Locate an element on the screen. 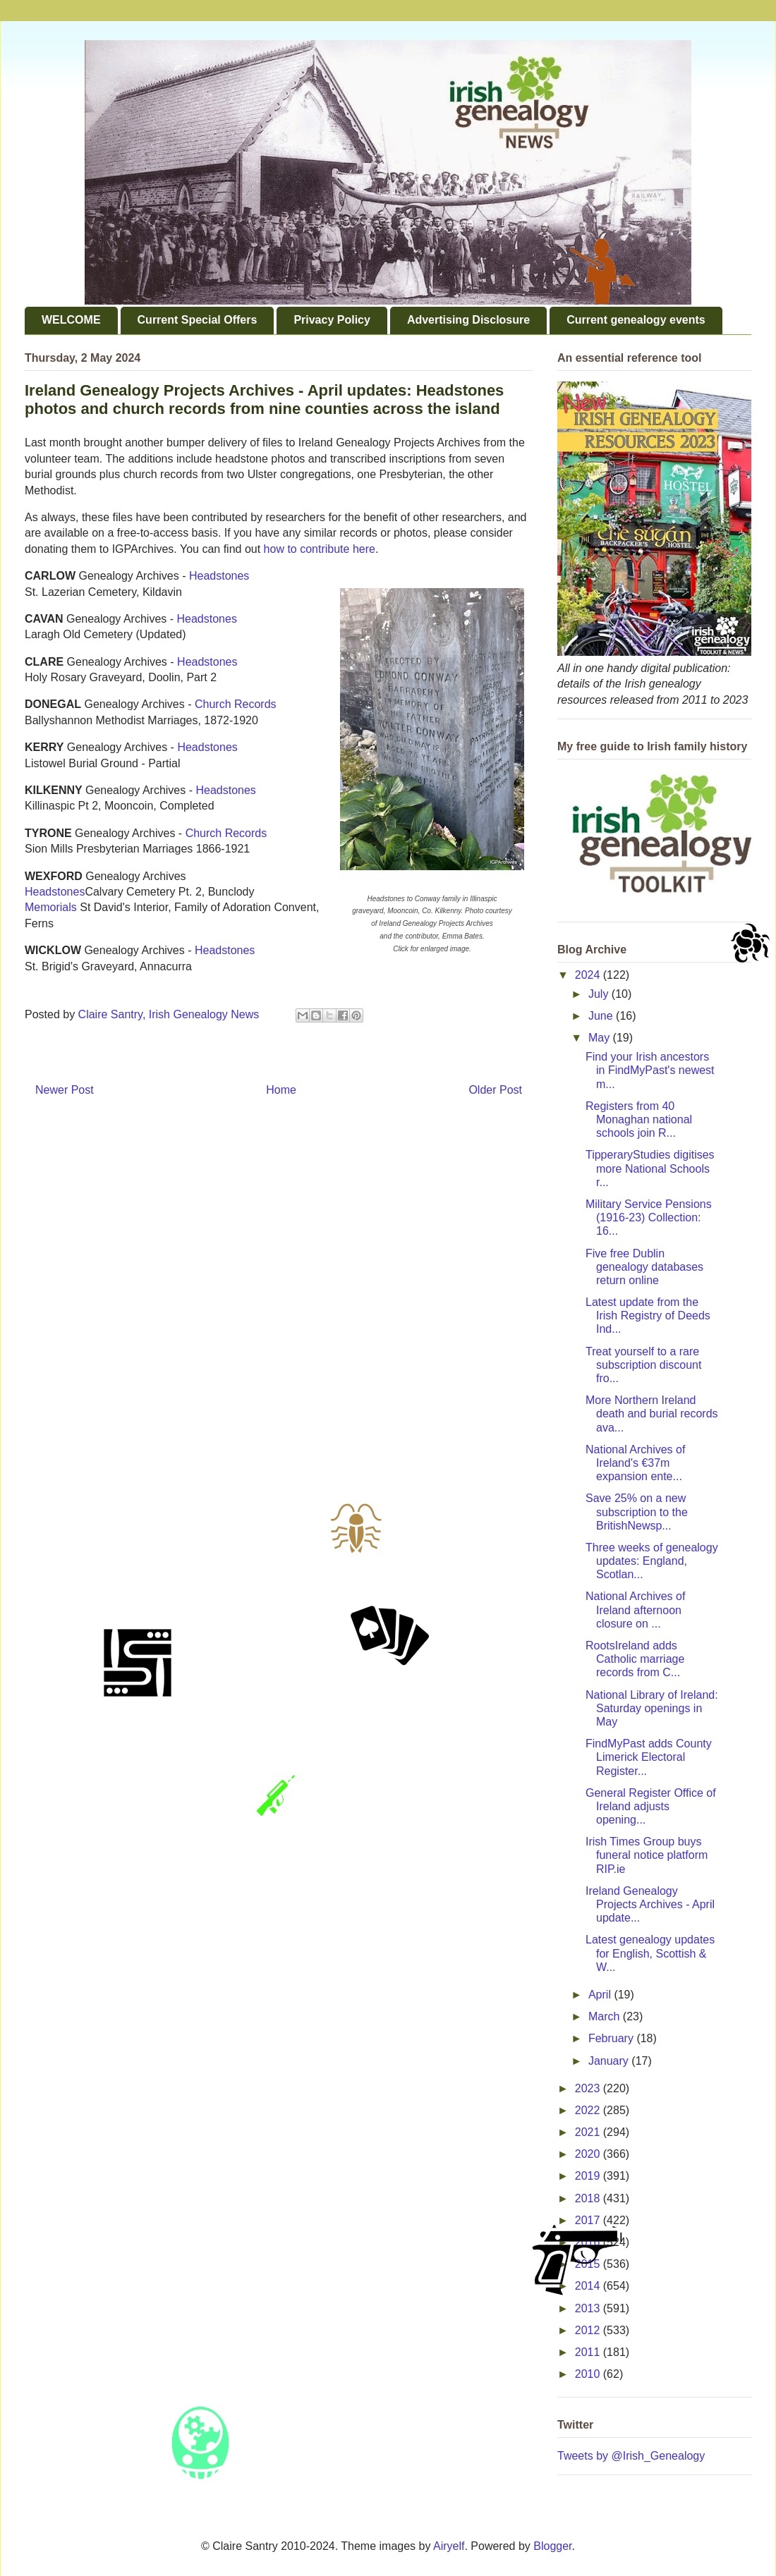 This screenshot has height=2576, width=776. indicates a piercing or stabbing attack in a game is located at coordinates (602, 271).